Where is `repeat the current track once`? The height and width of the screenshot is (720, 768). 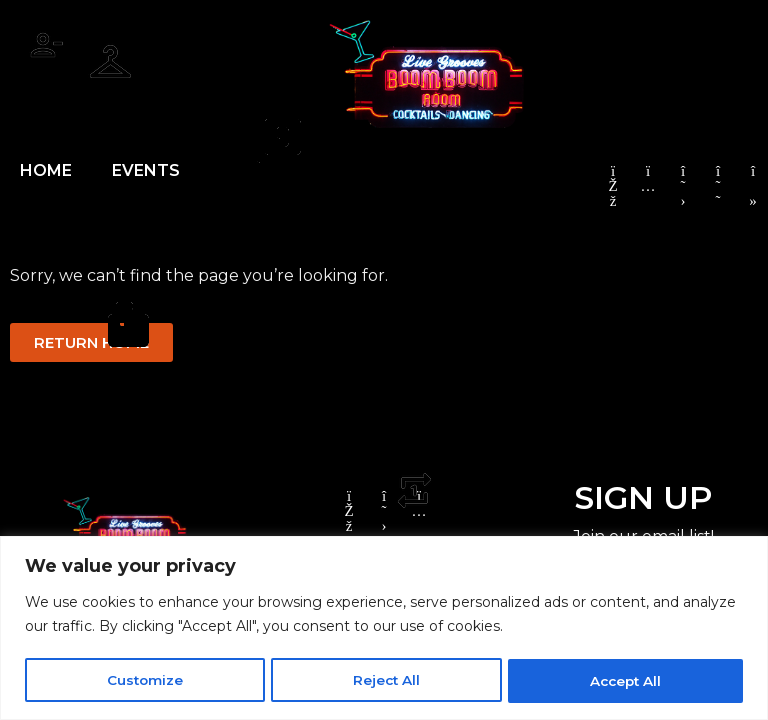 repeat the current track once is located at coordinates (414, 490).